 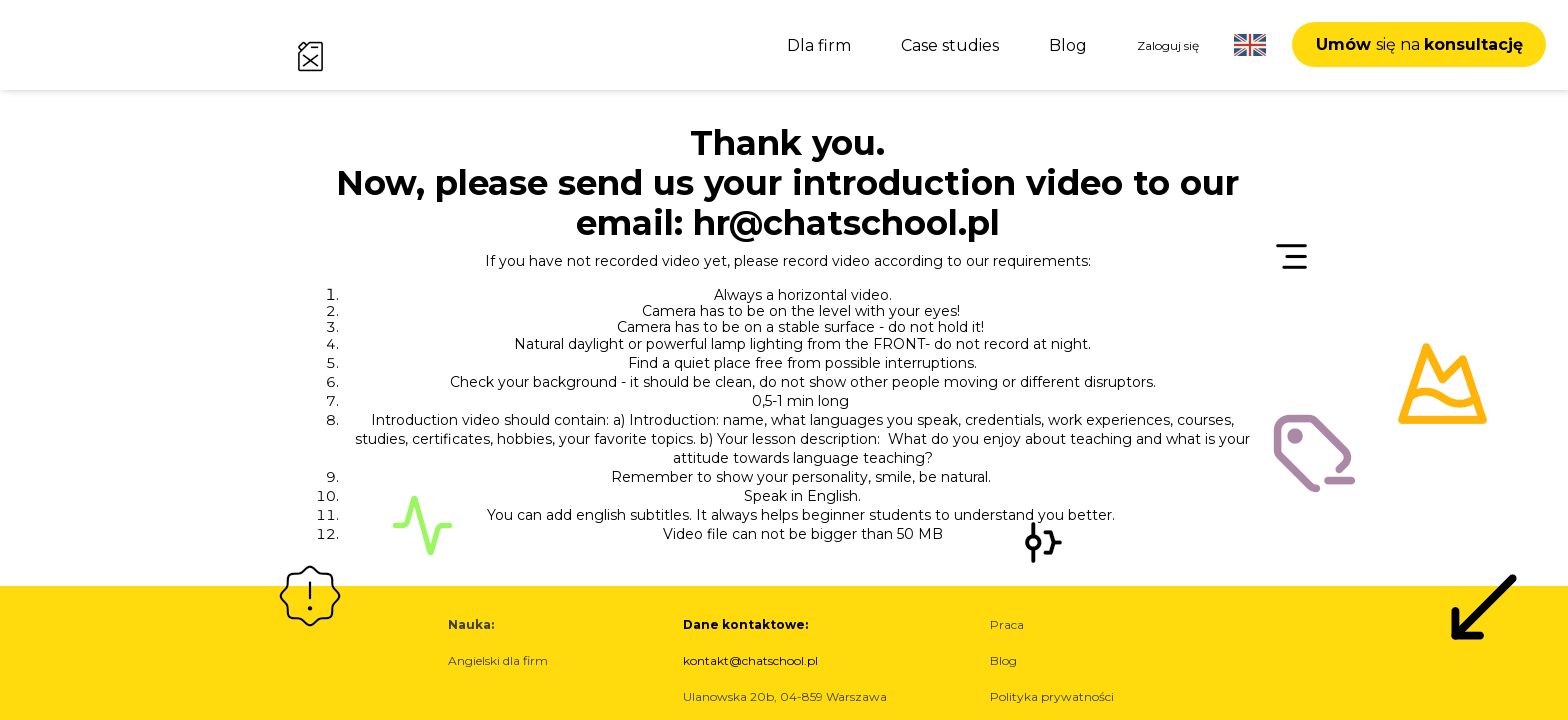 I want to click on view mountain or alpine destinations, so click(x=1442, y=383).